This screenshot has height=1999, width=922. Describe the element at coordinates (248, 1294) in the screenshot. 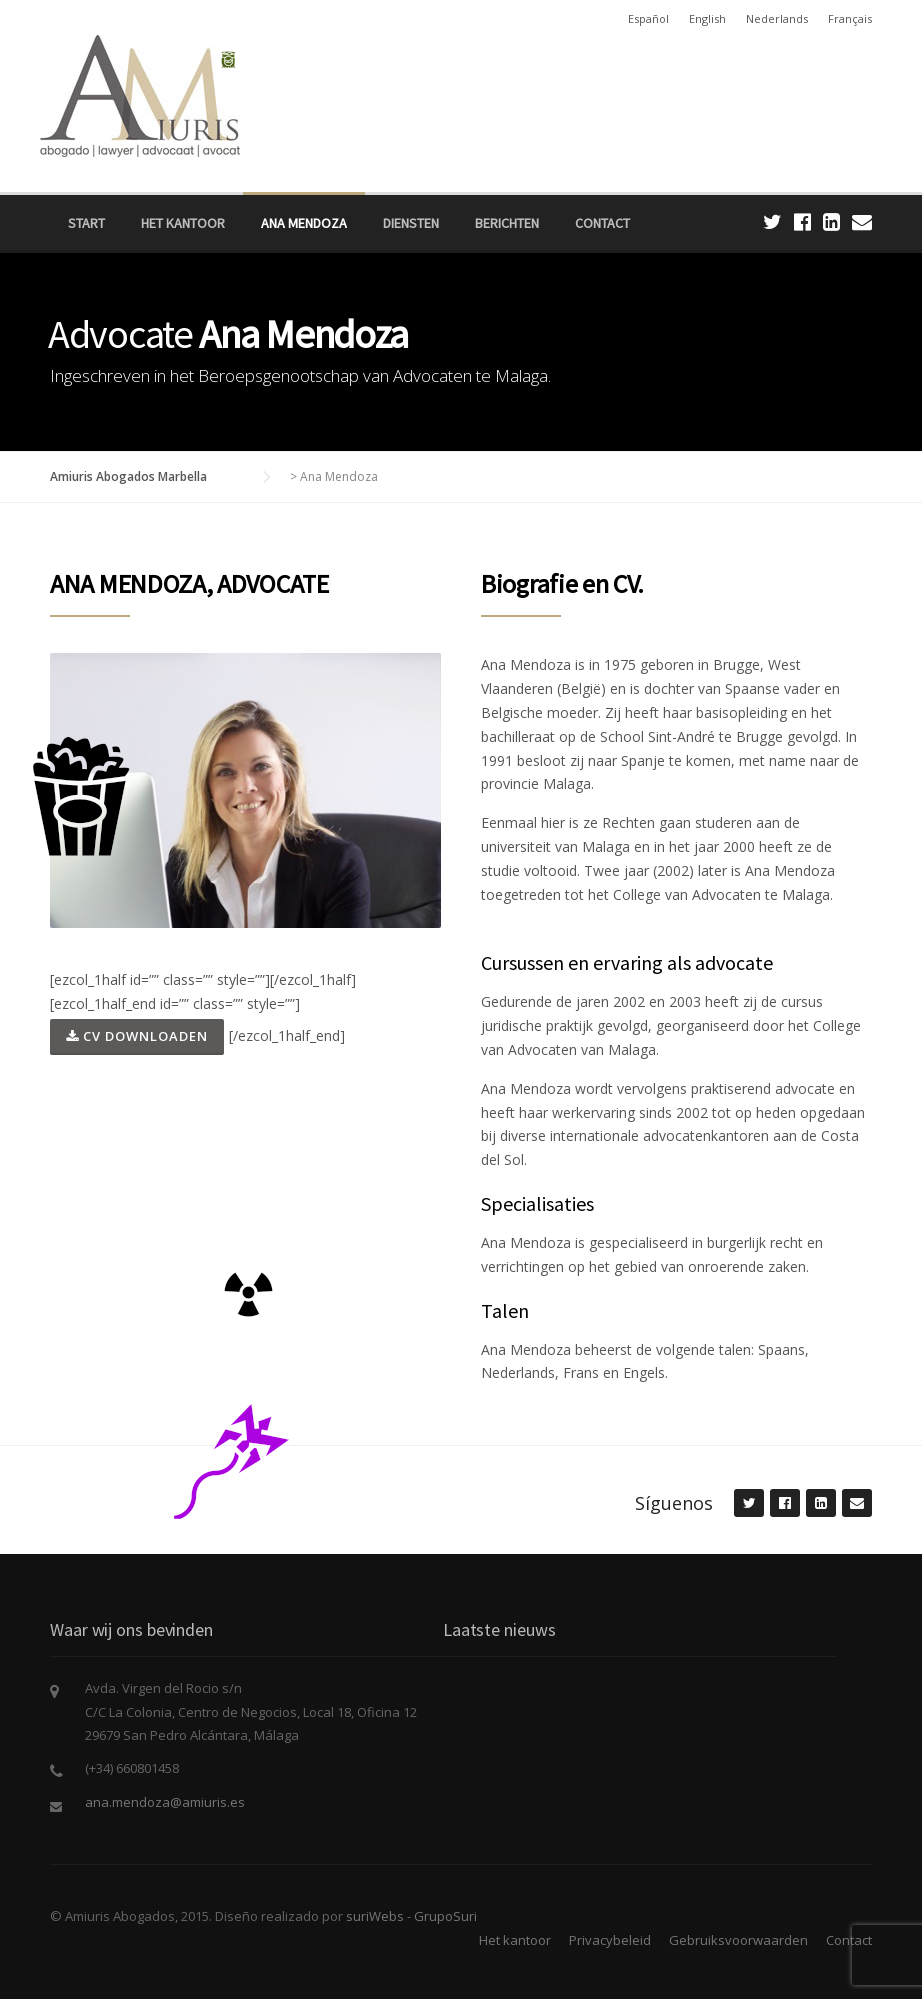

I see `indicates radioactive or hazardous material warning` at that location.